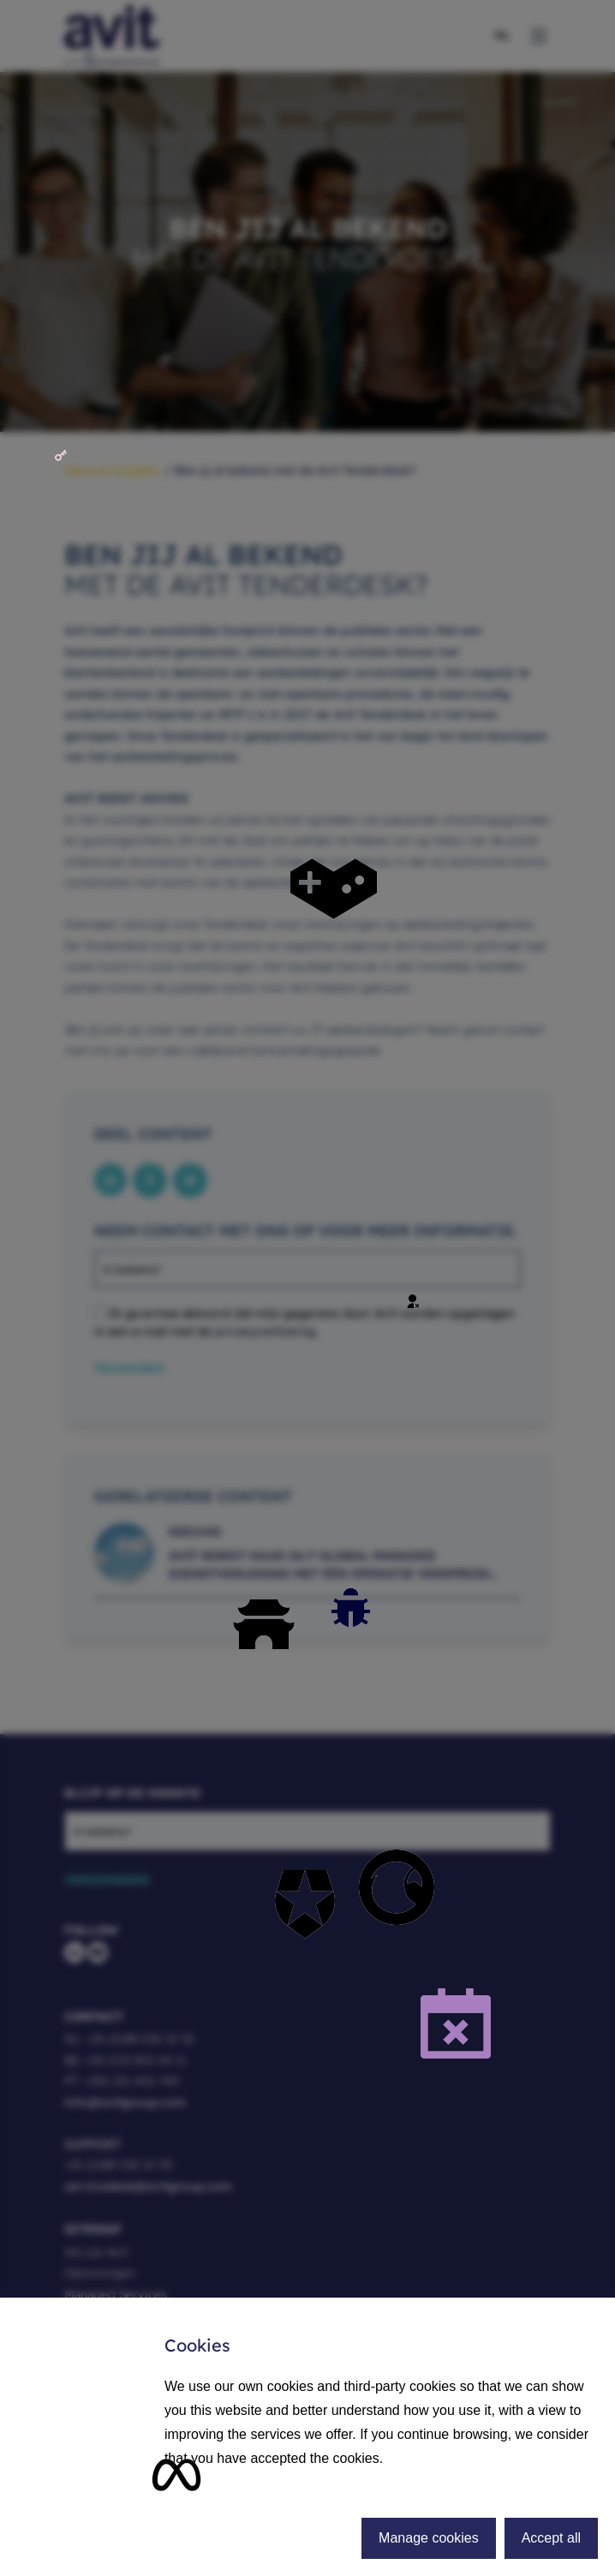  Describe the element at coordinates (305, 1904) in the screenshot. I see `Auth0 identity and authentication service logo` at that location.